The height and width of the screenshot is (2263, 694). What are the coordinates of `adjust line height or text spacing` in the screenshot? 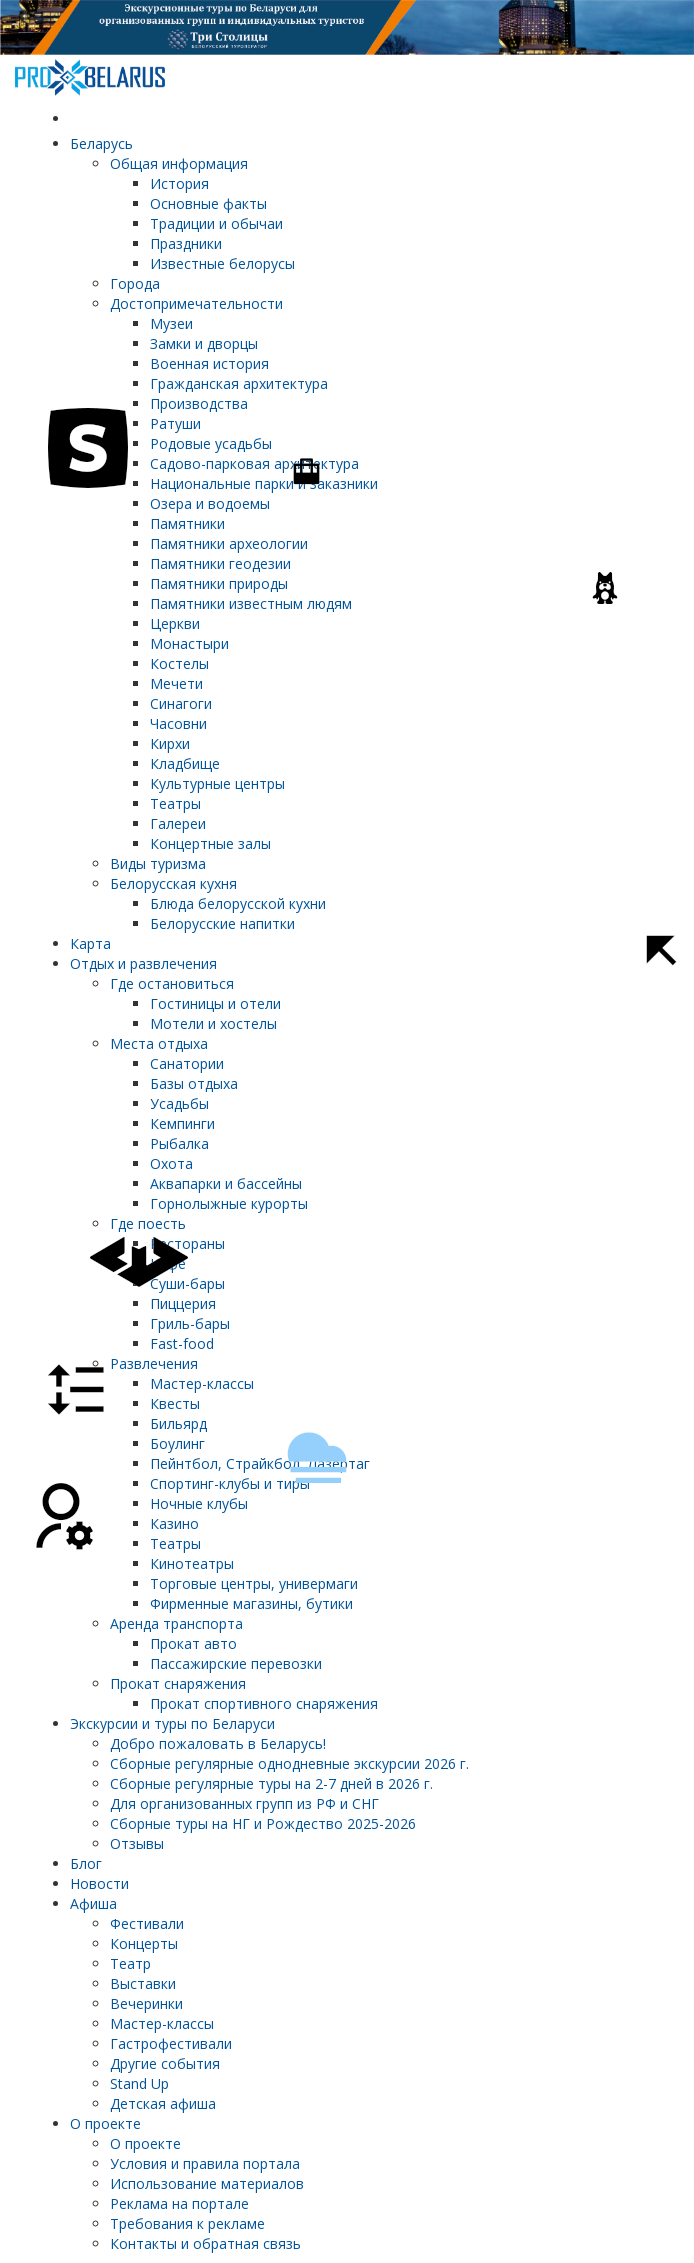 It's located at (78, 1389).